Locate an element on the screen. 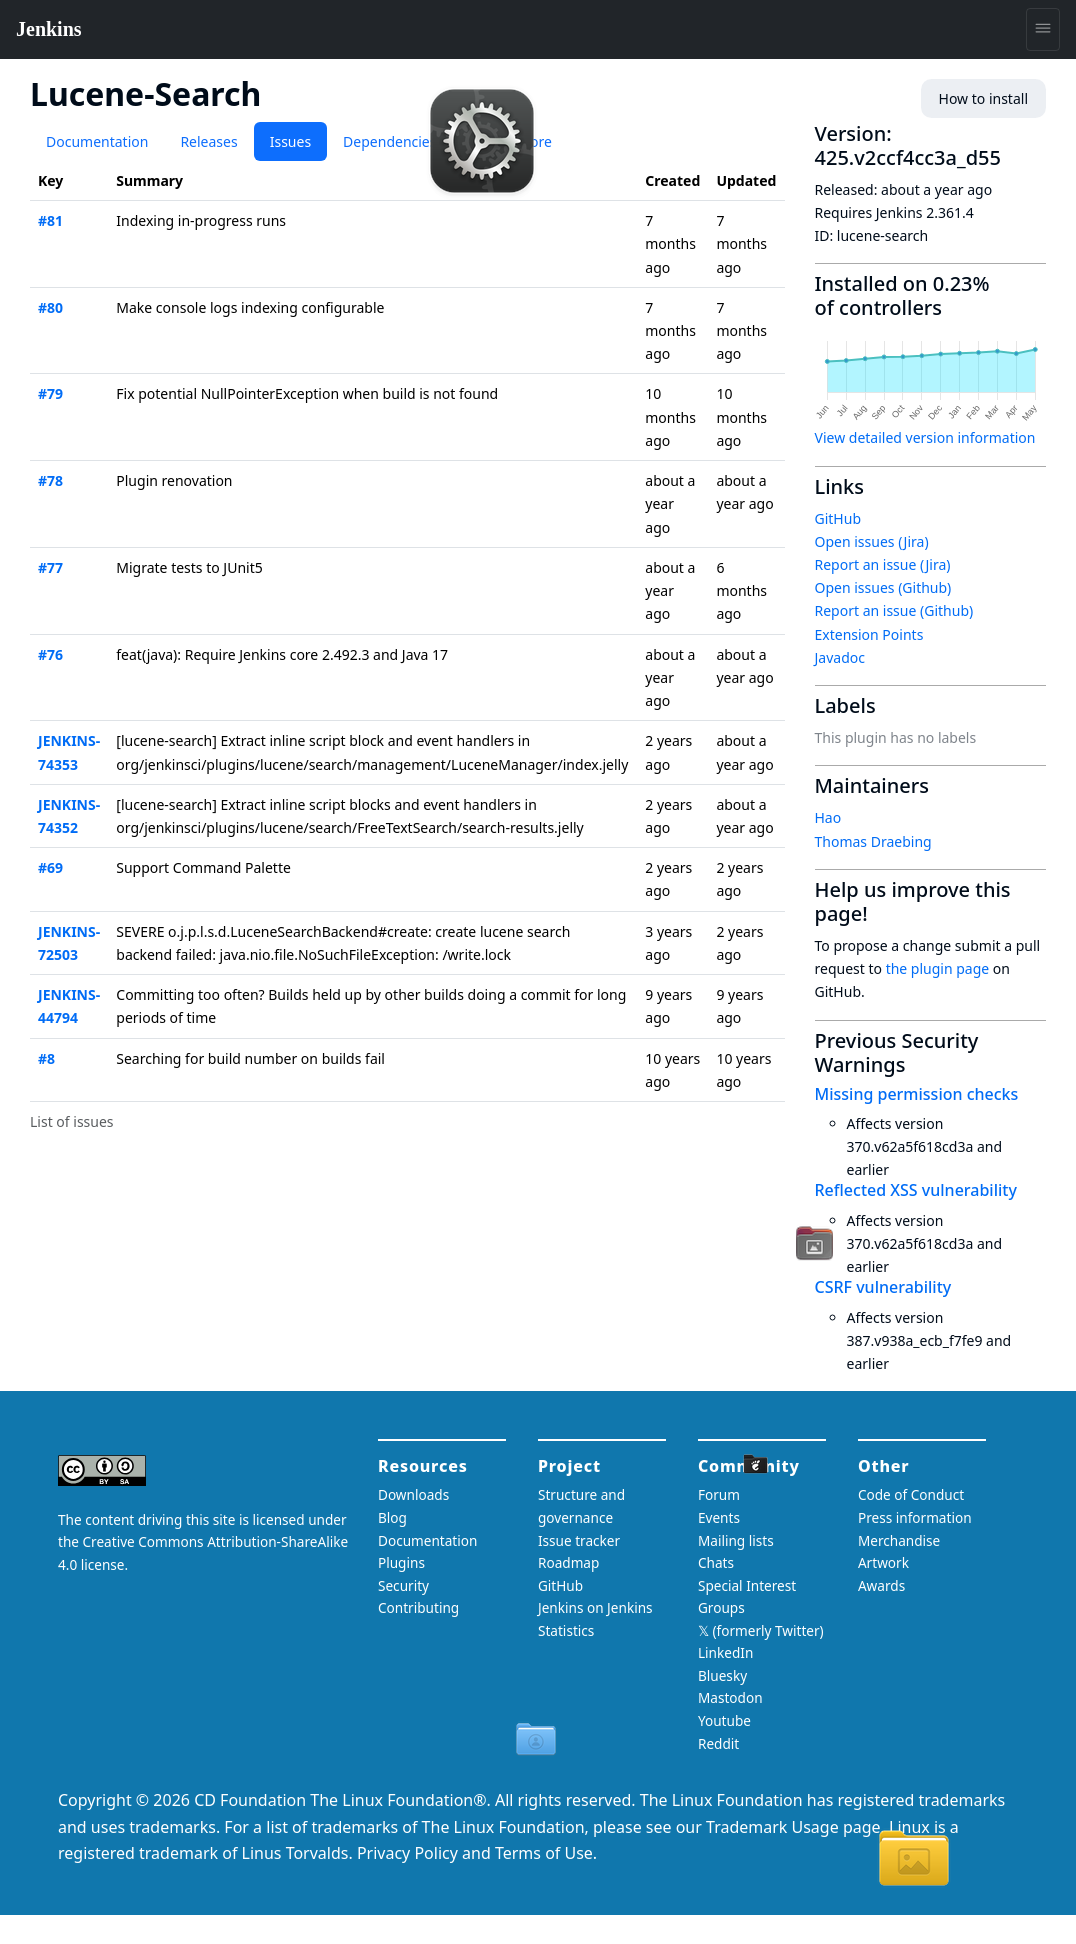  open pictures folder is located at coordinates (814, 1242).